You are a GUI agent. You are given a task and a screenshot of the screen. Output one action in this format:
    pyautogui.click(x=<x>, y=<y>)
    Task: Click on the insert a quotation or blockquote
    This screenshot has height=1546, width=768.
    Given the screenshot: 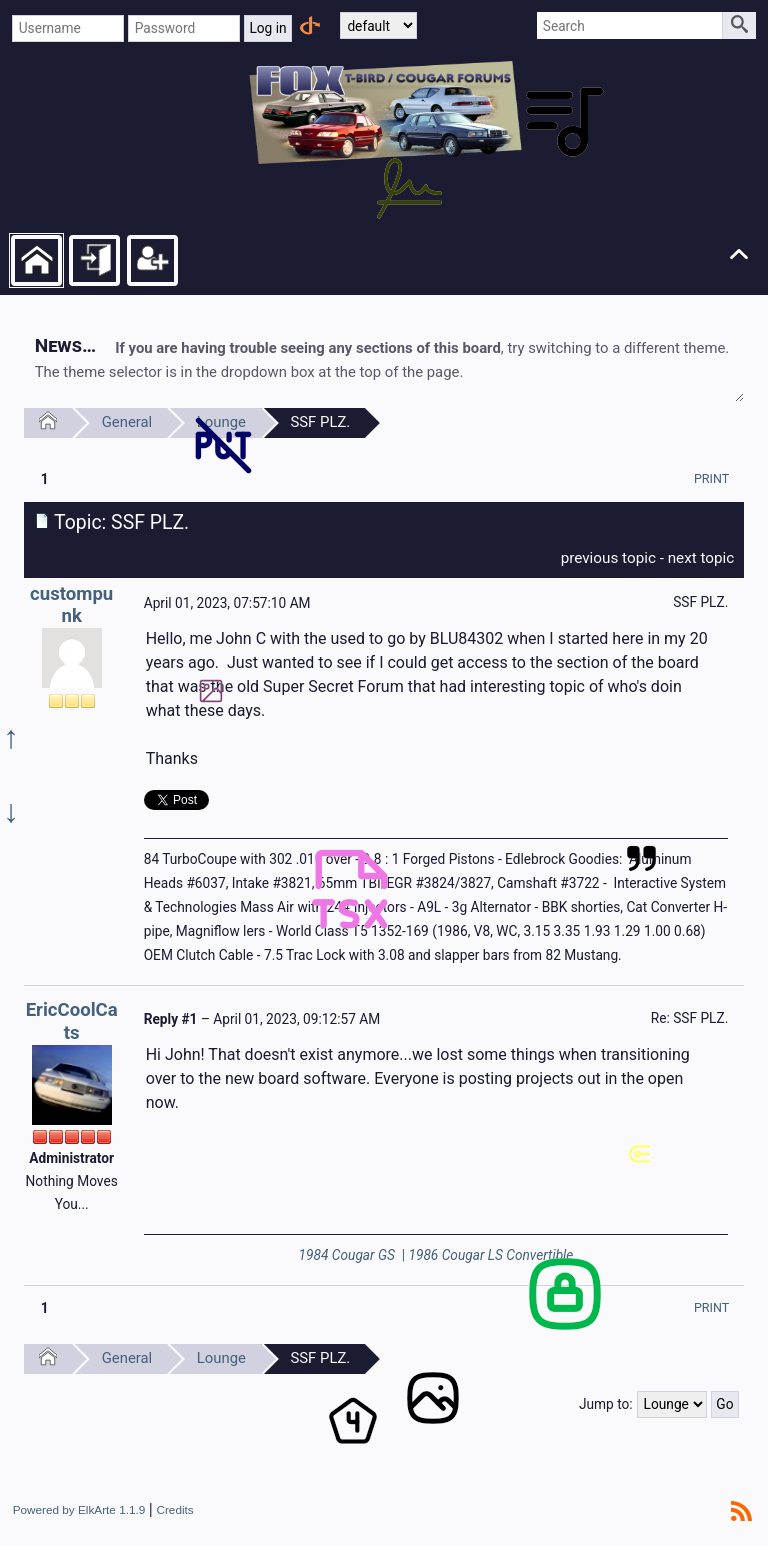 What is the action you would take?
    pyautogui.click(x=641, y=858)
    